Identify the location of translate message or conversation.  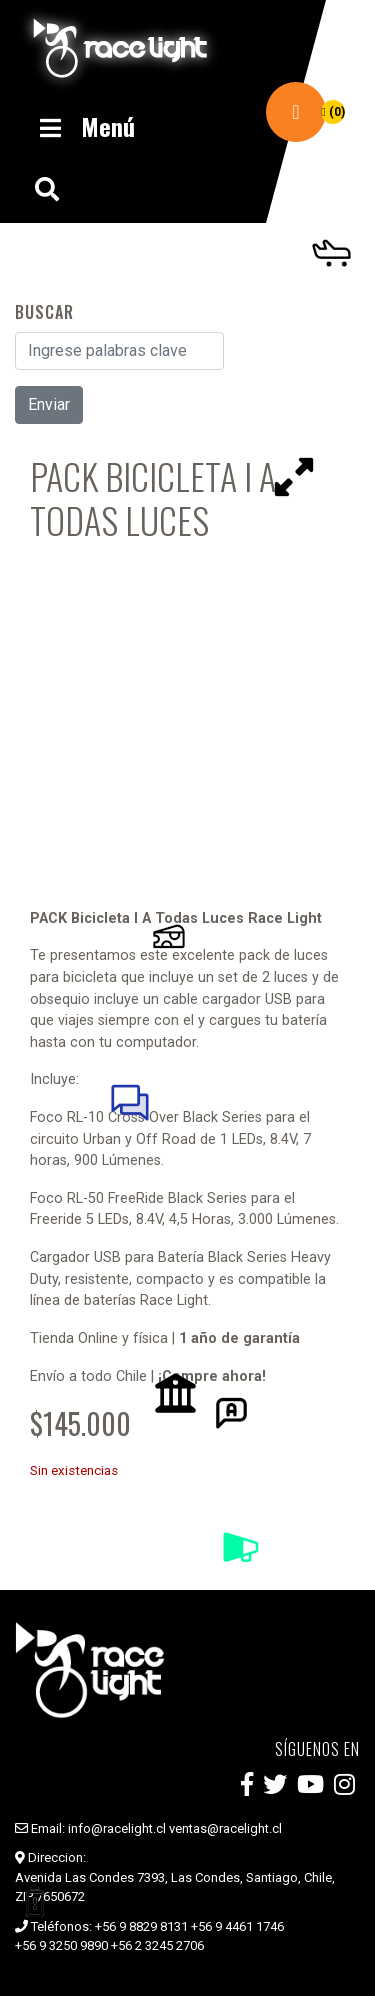
(231, 1411).